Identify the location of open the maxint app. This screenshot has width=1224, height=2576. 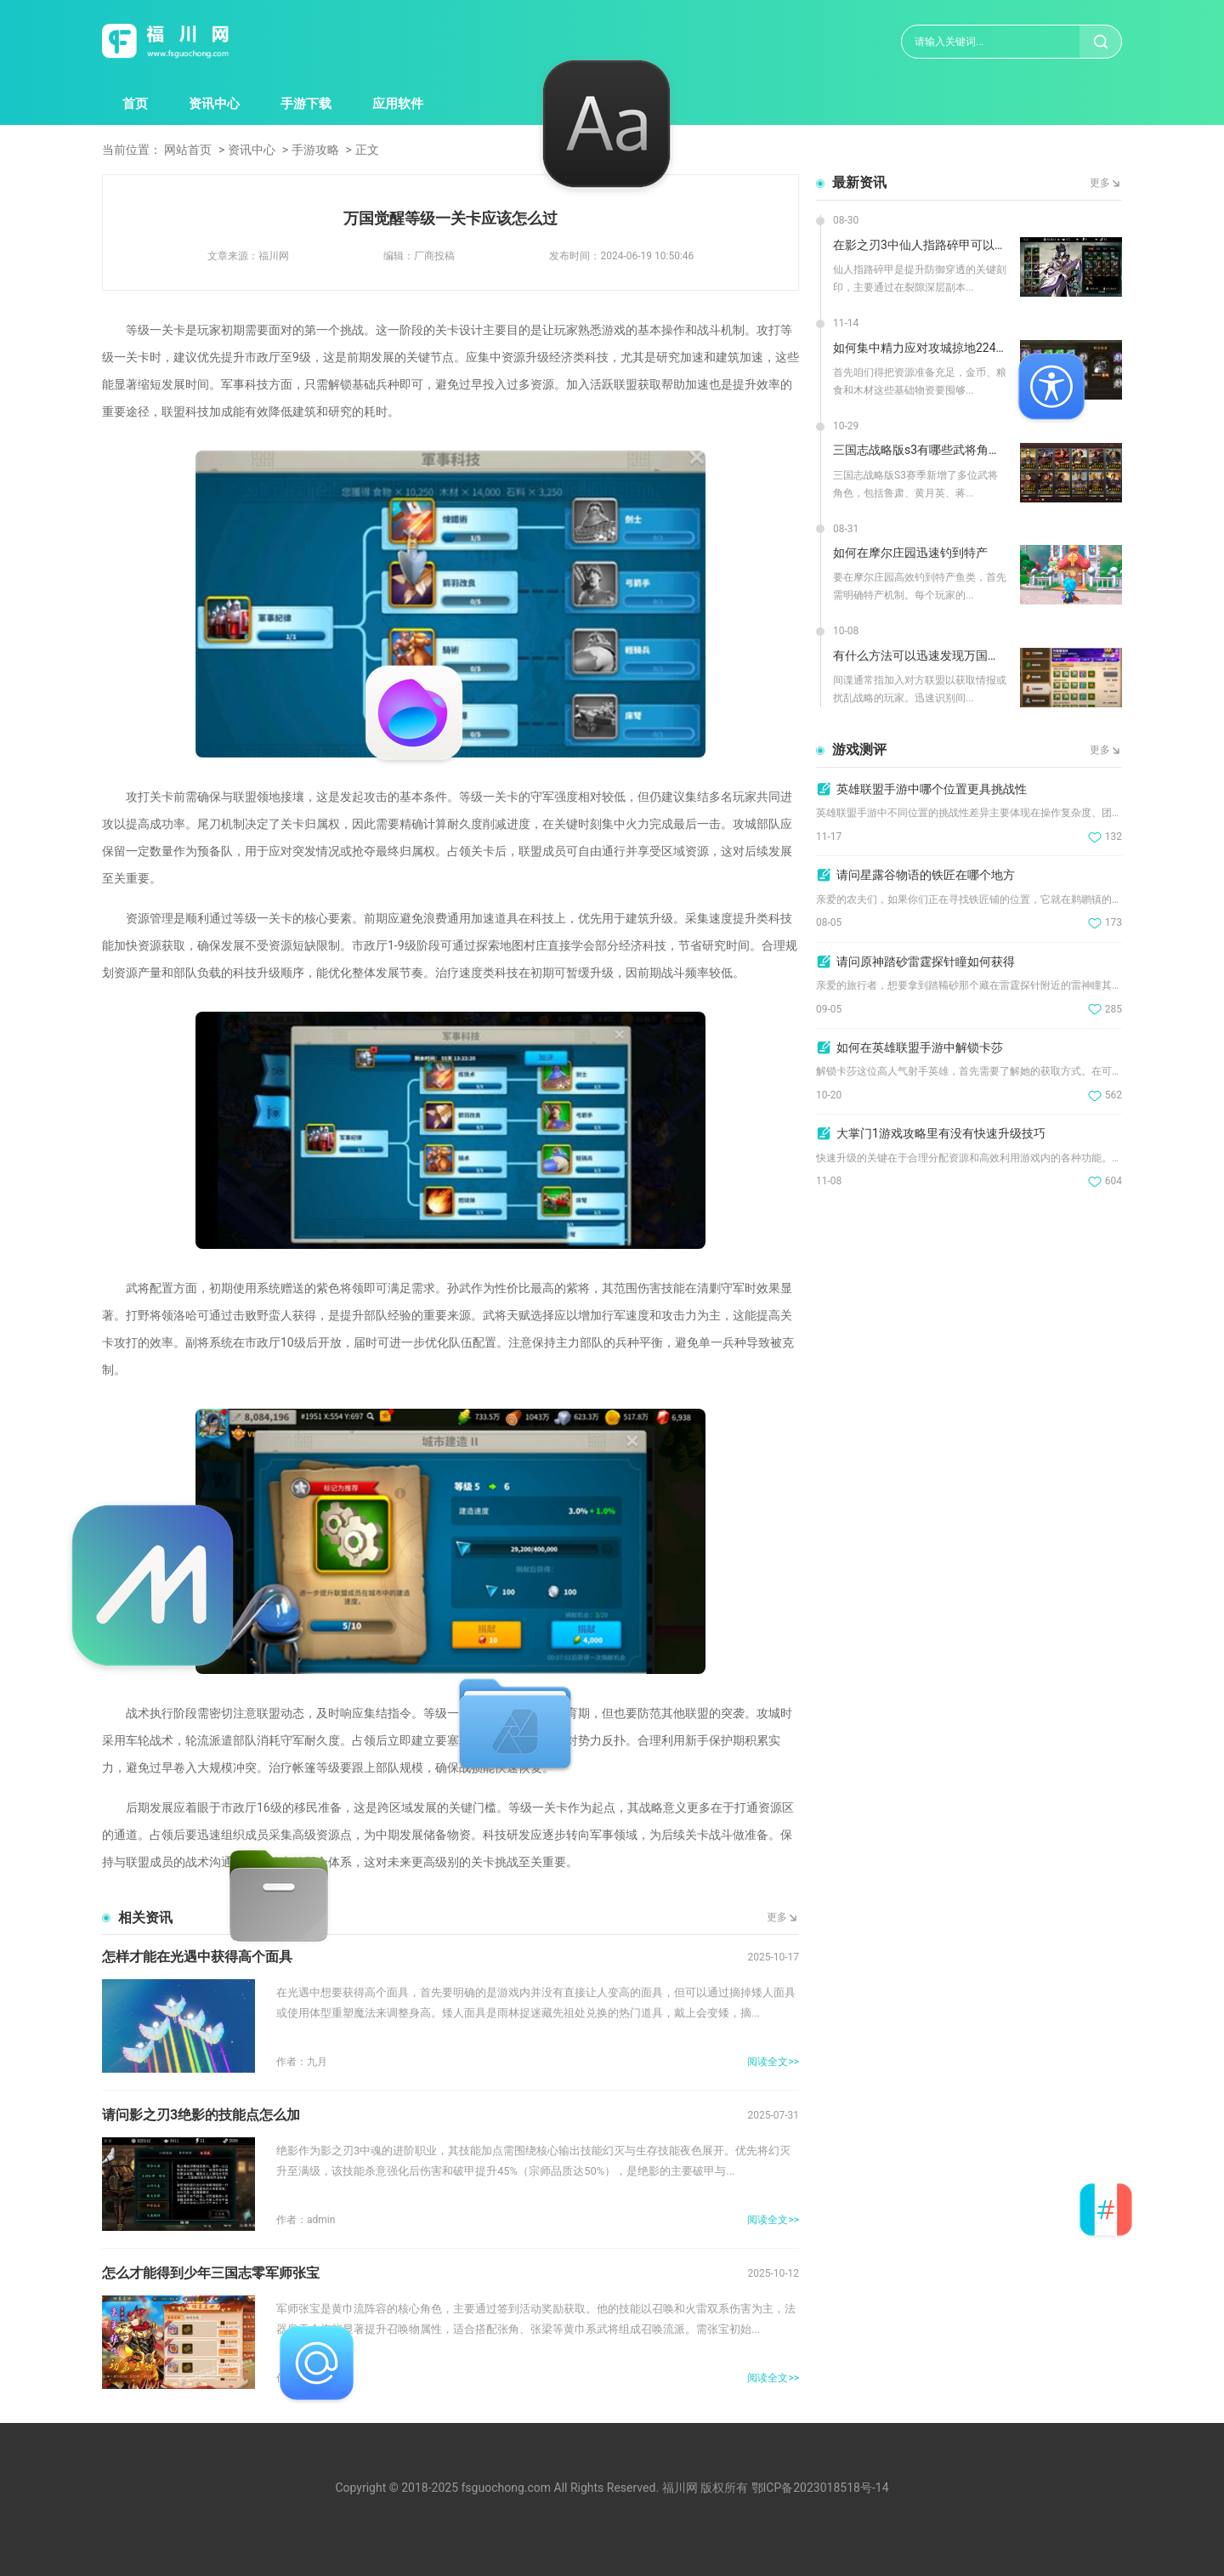
(151, 1585).